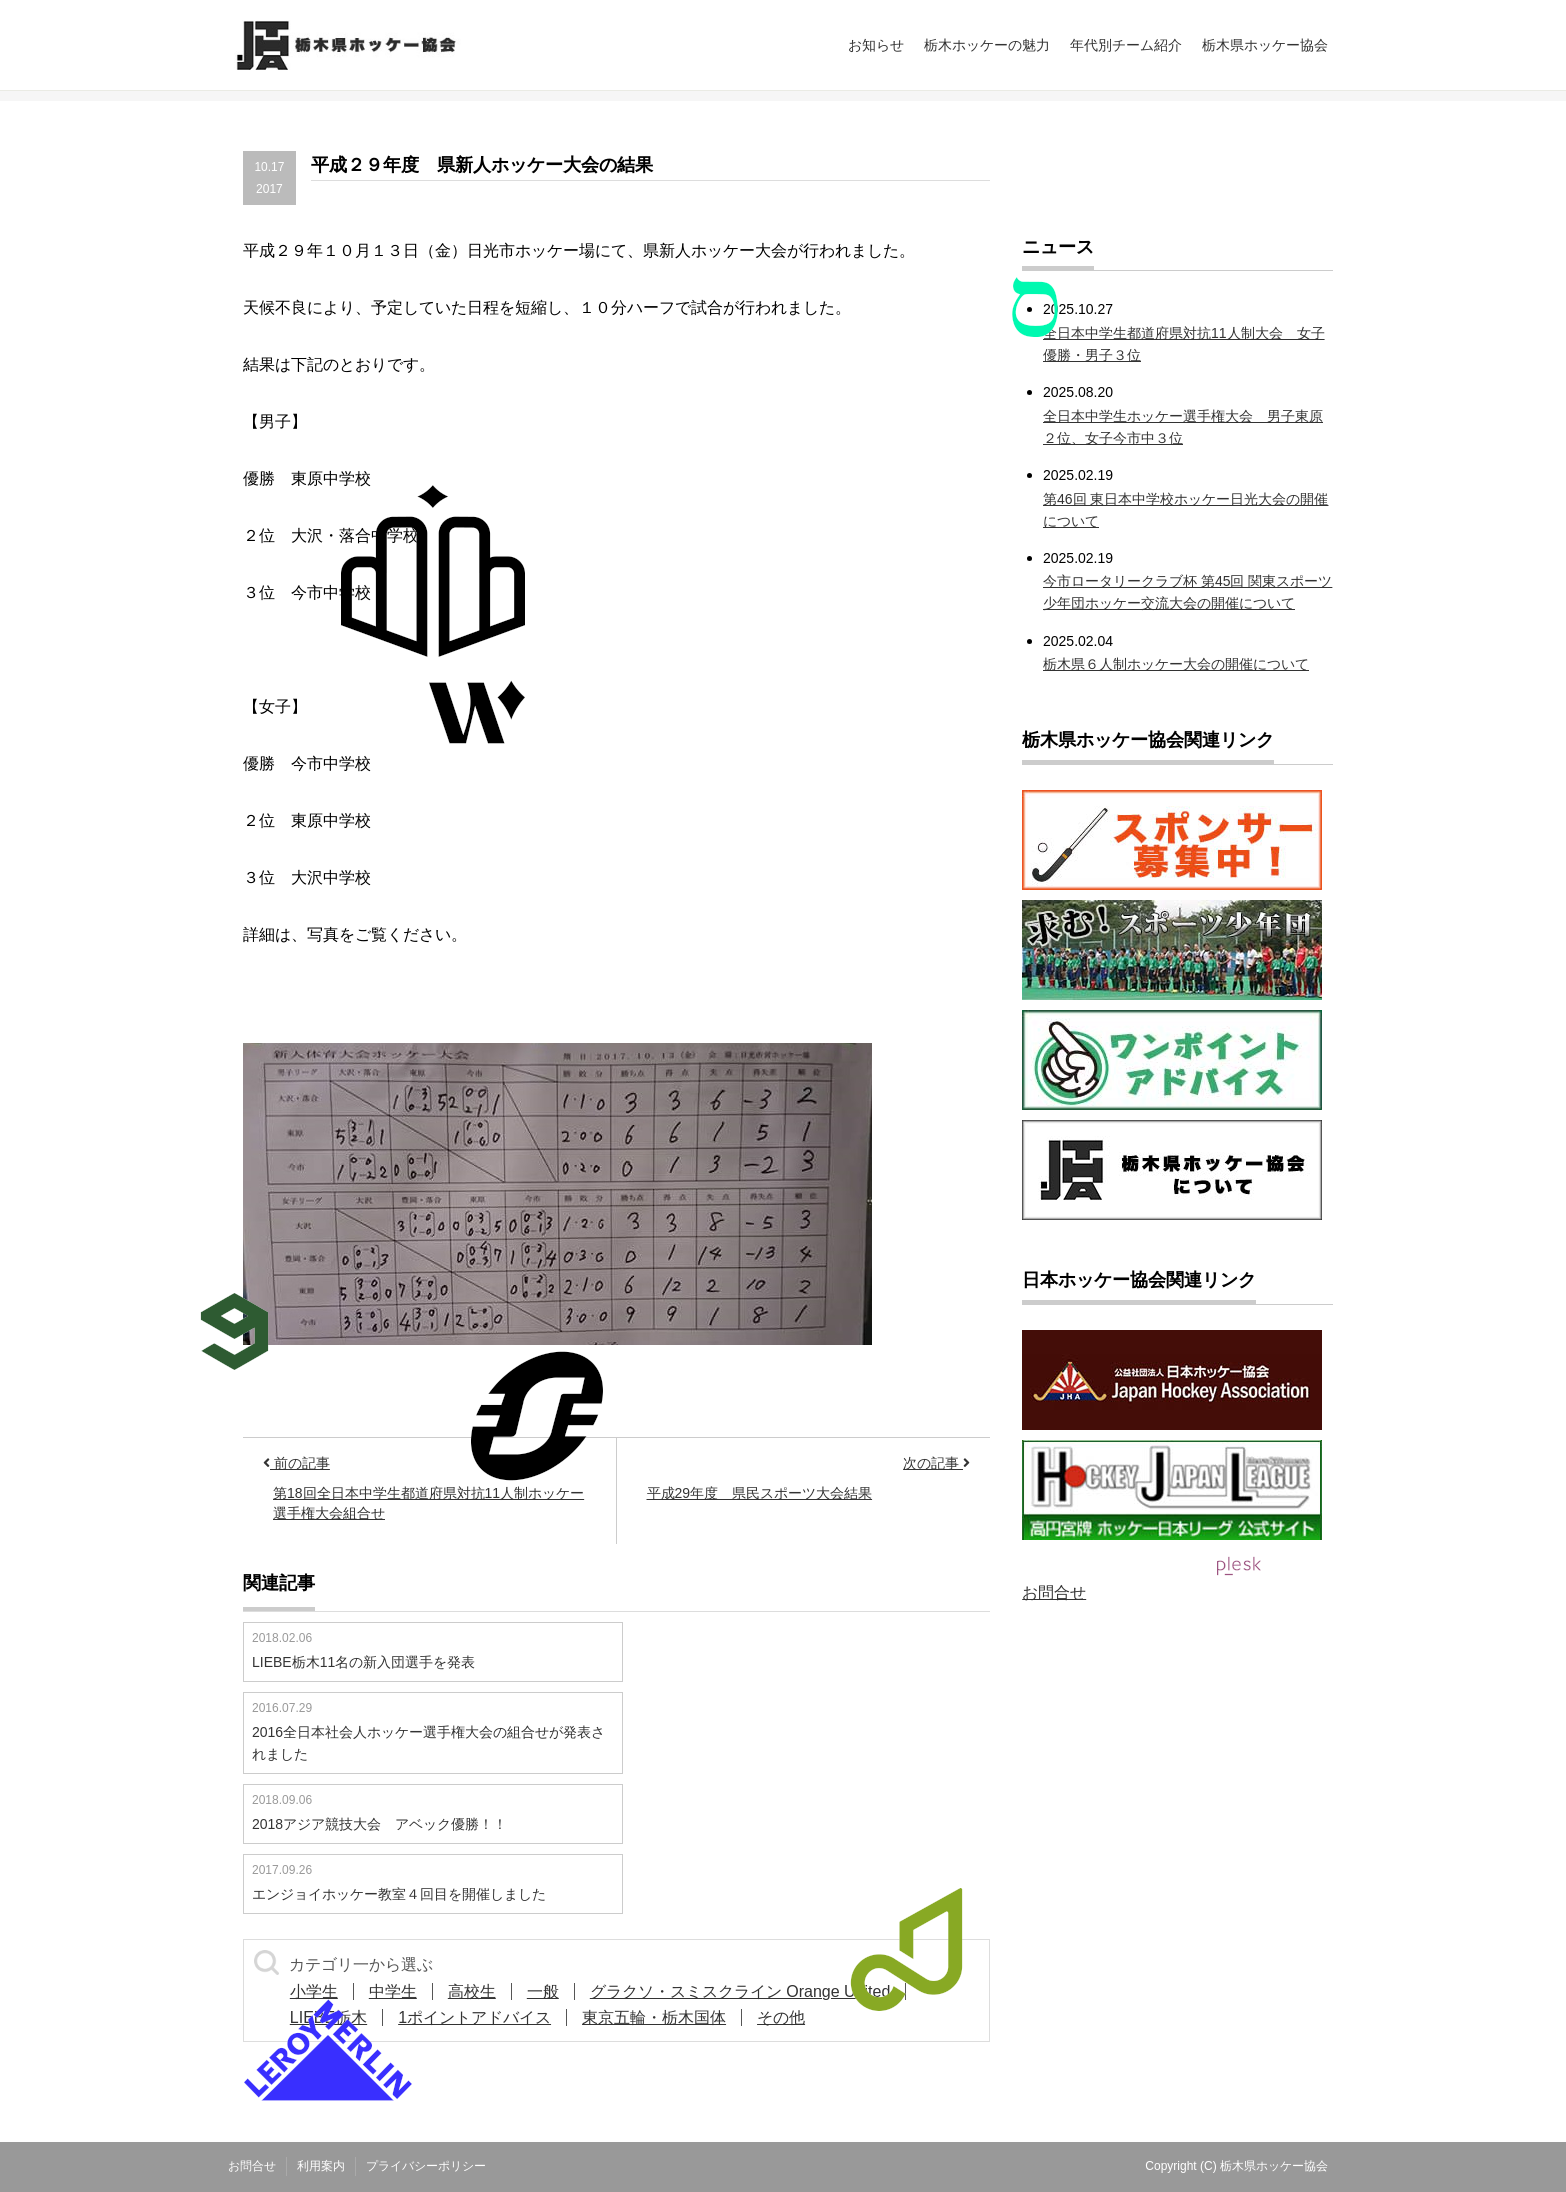 The image size is (1566, 2192). I want to click on Schneider Electric company logo, so click(537, 1416).